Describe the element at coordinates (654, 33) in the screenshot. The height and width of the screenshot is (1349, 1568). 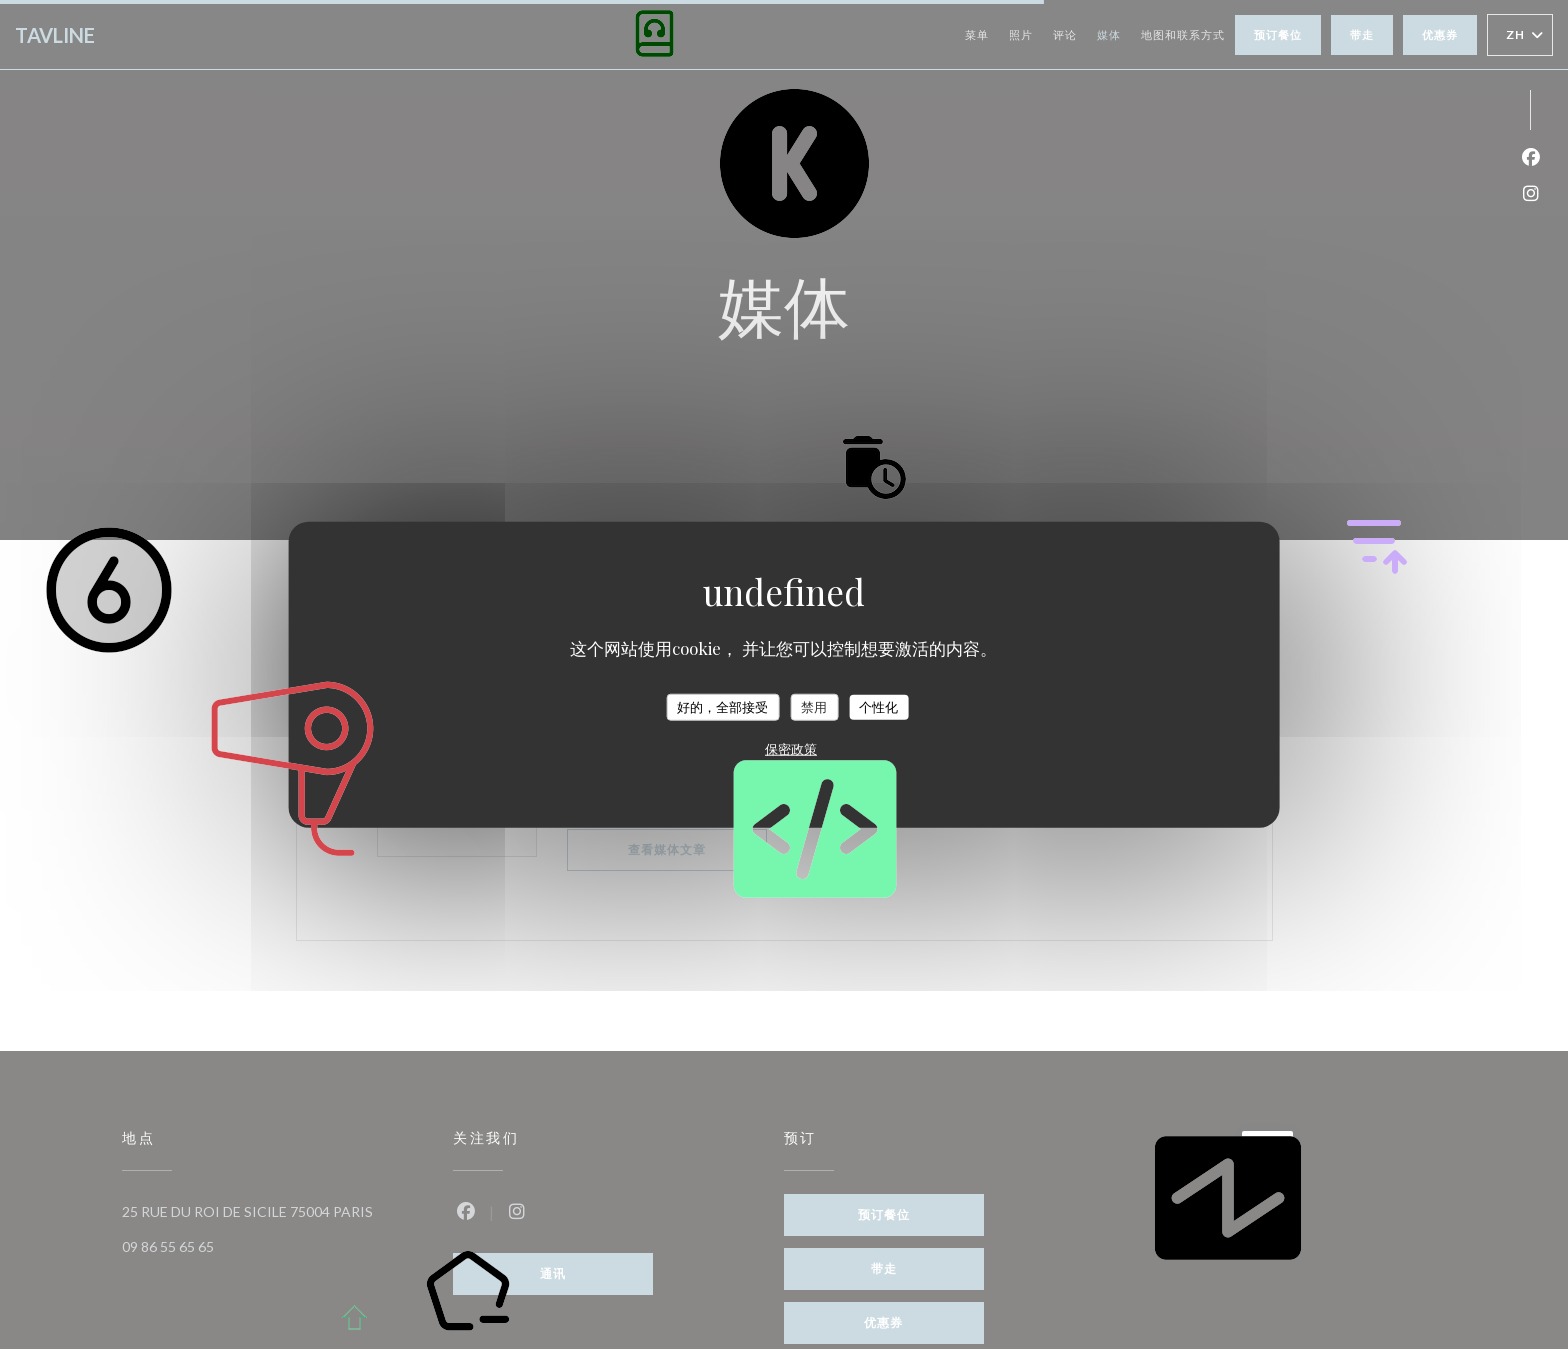
I see `access audiobook library` at that location.